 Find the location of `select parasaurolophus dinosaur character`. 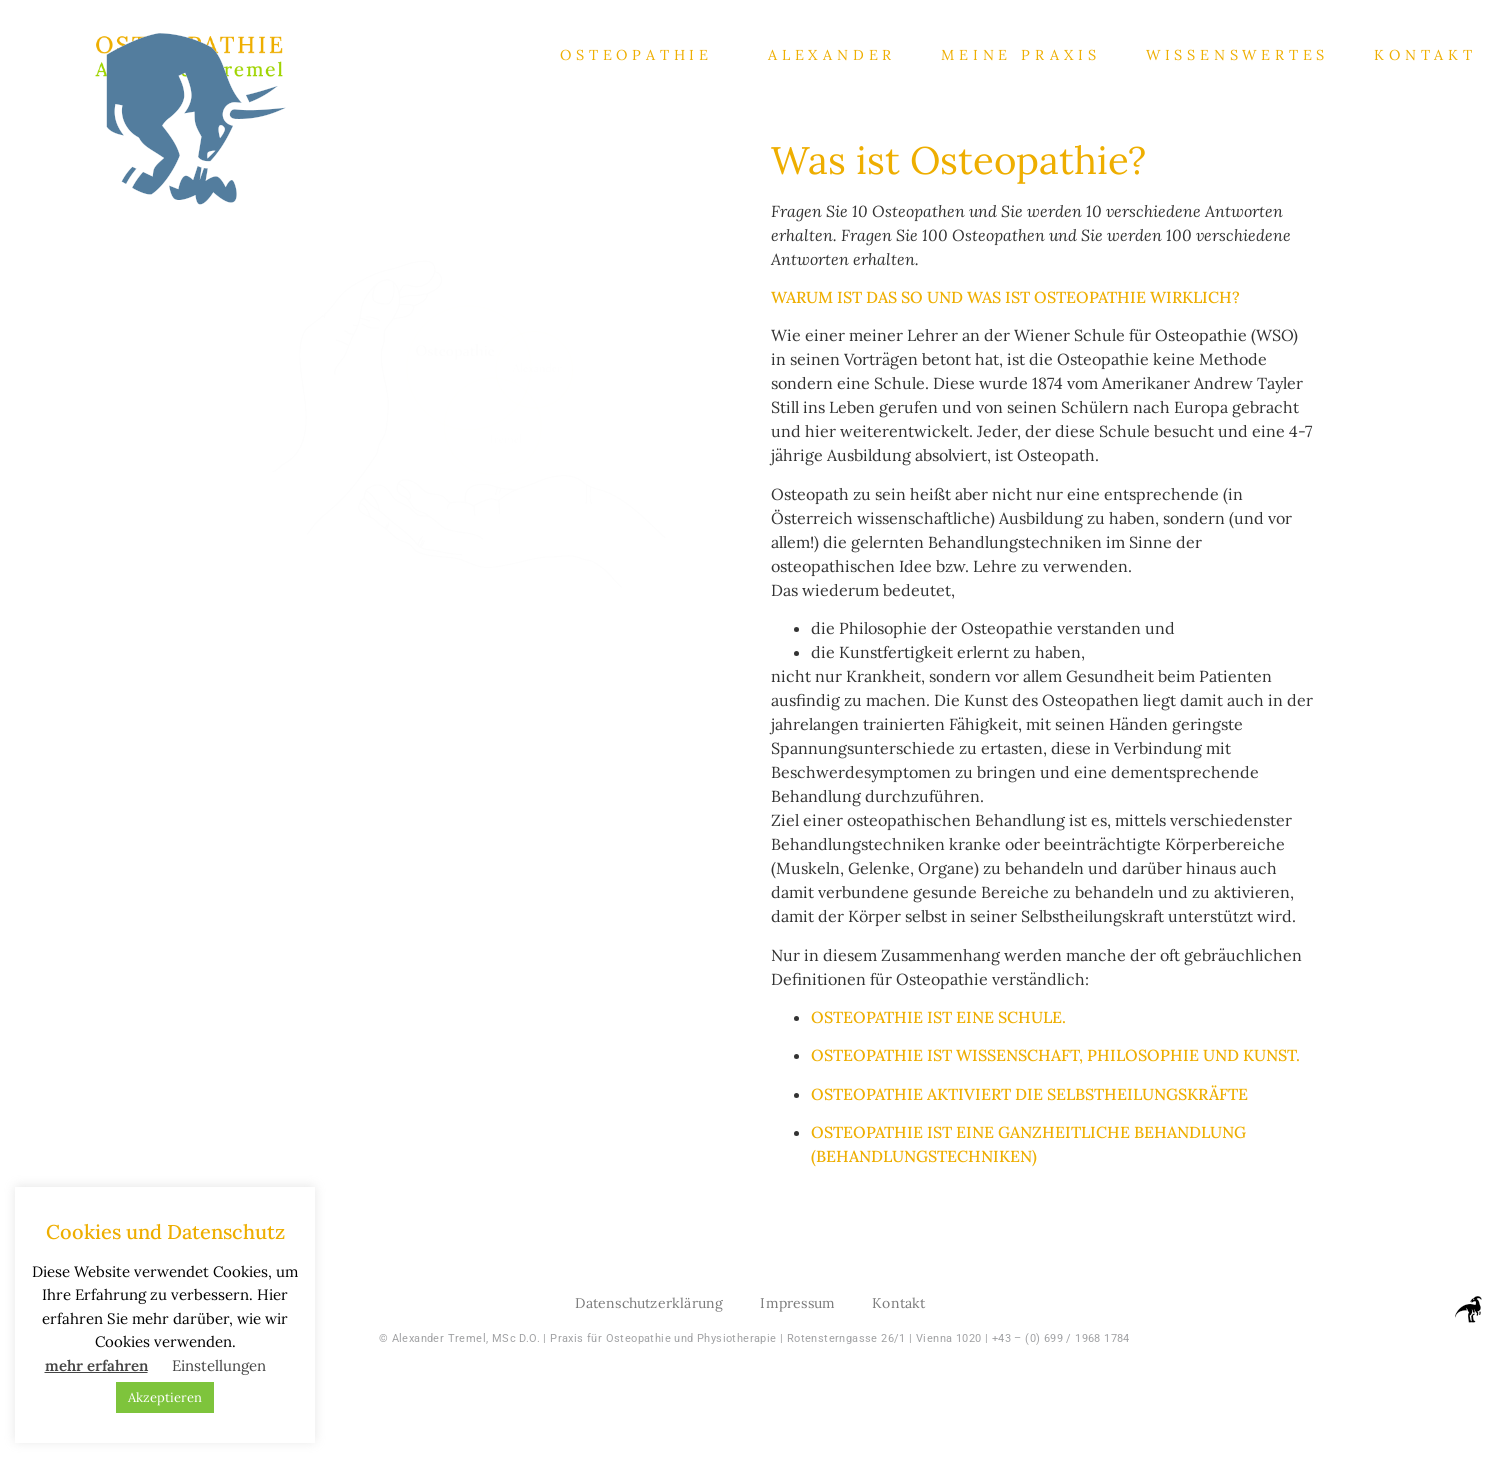

select parasaurolophus dinosaur character is located at coordinates (1468, 1309).